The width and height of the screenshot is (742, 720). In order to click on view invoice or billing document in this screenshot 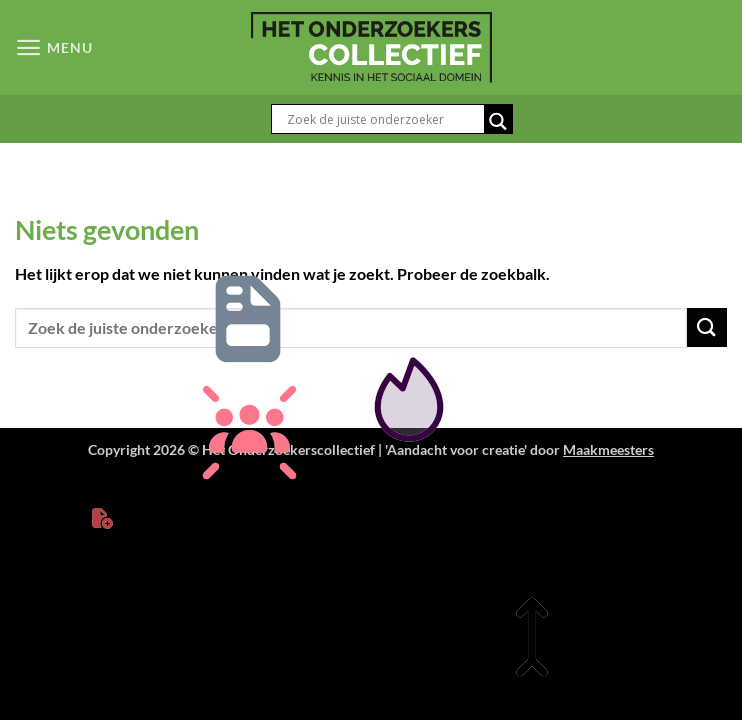, I will do `click(248, 319)`.